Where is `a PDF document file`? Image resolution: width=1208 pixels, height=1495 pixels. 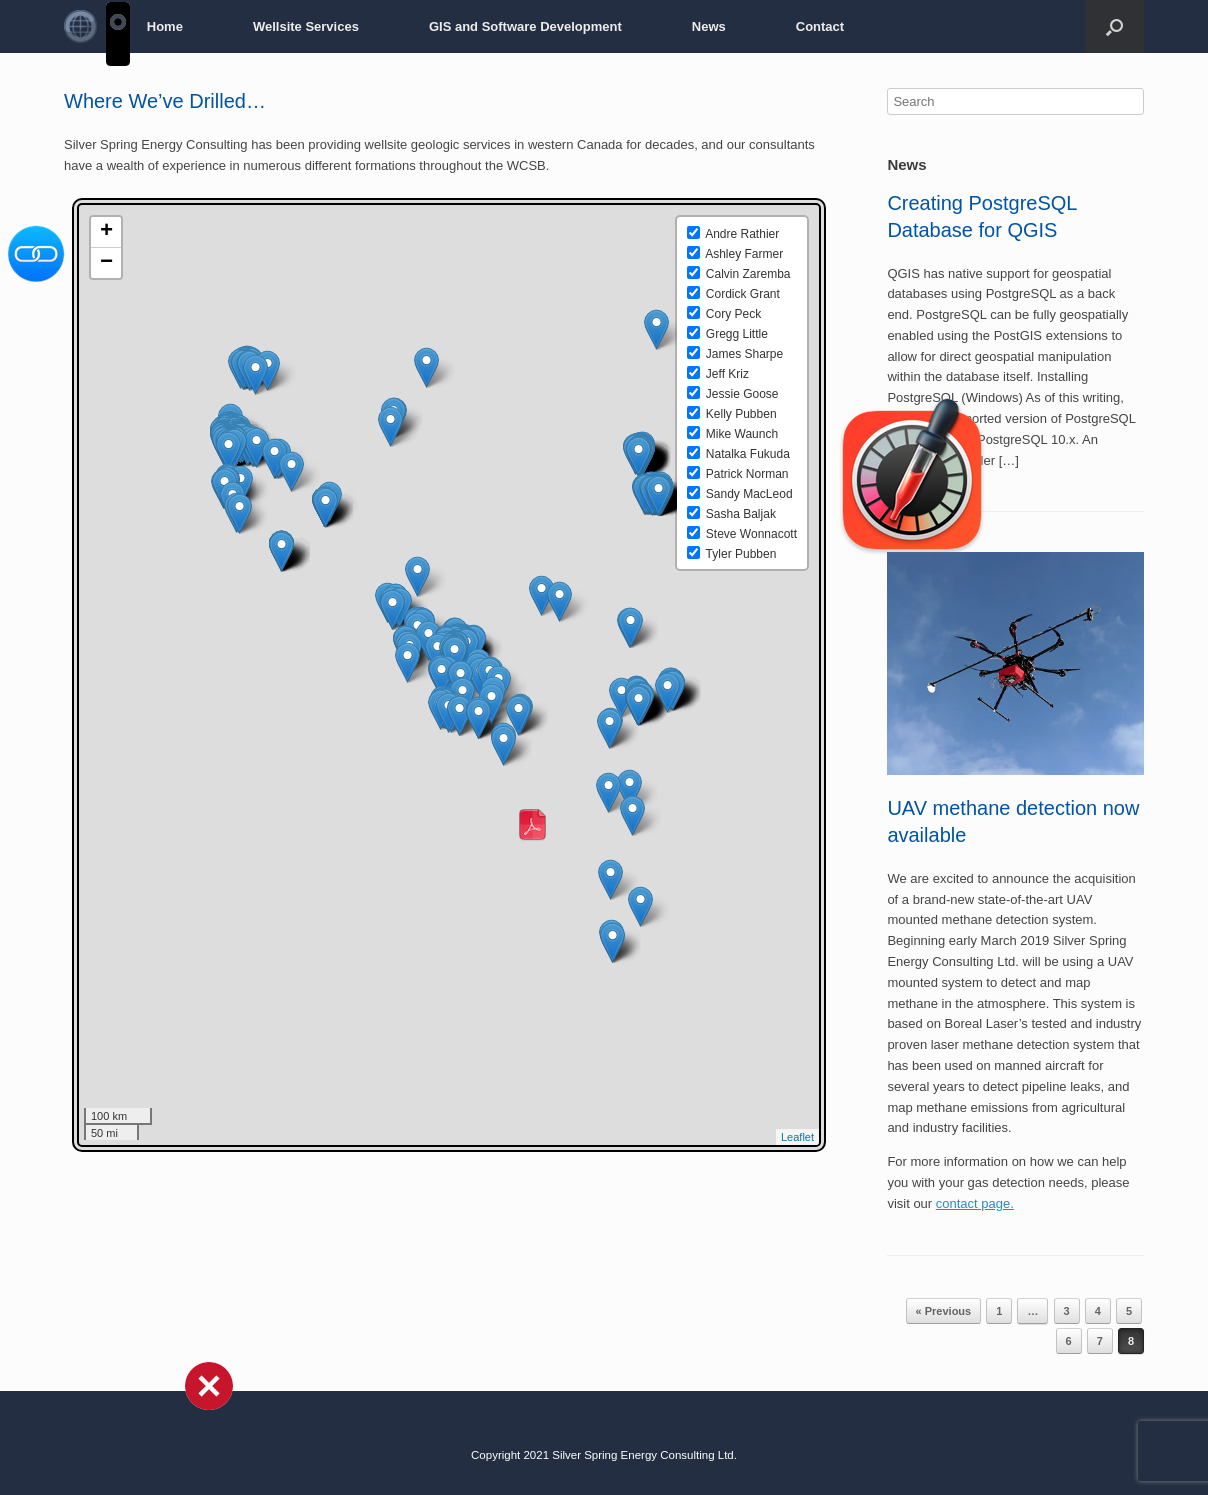 a PDF document file is located at coordinates (532, 824).